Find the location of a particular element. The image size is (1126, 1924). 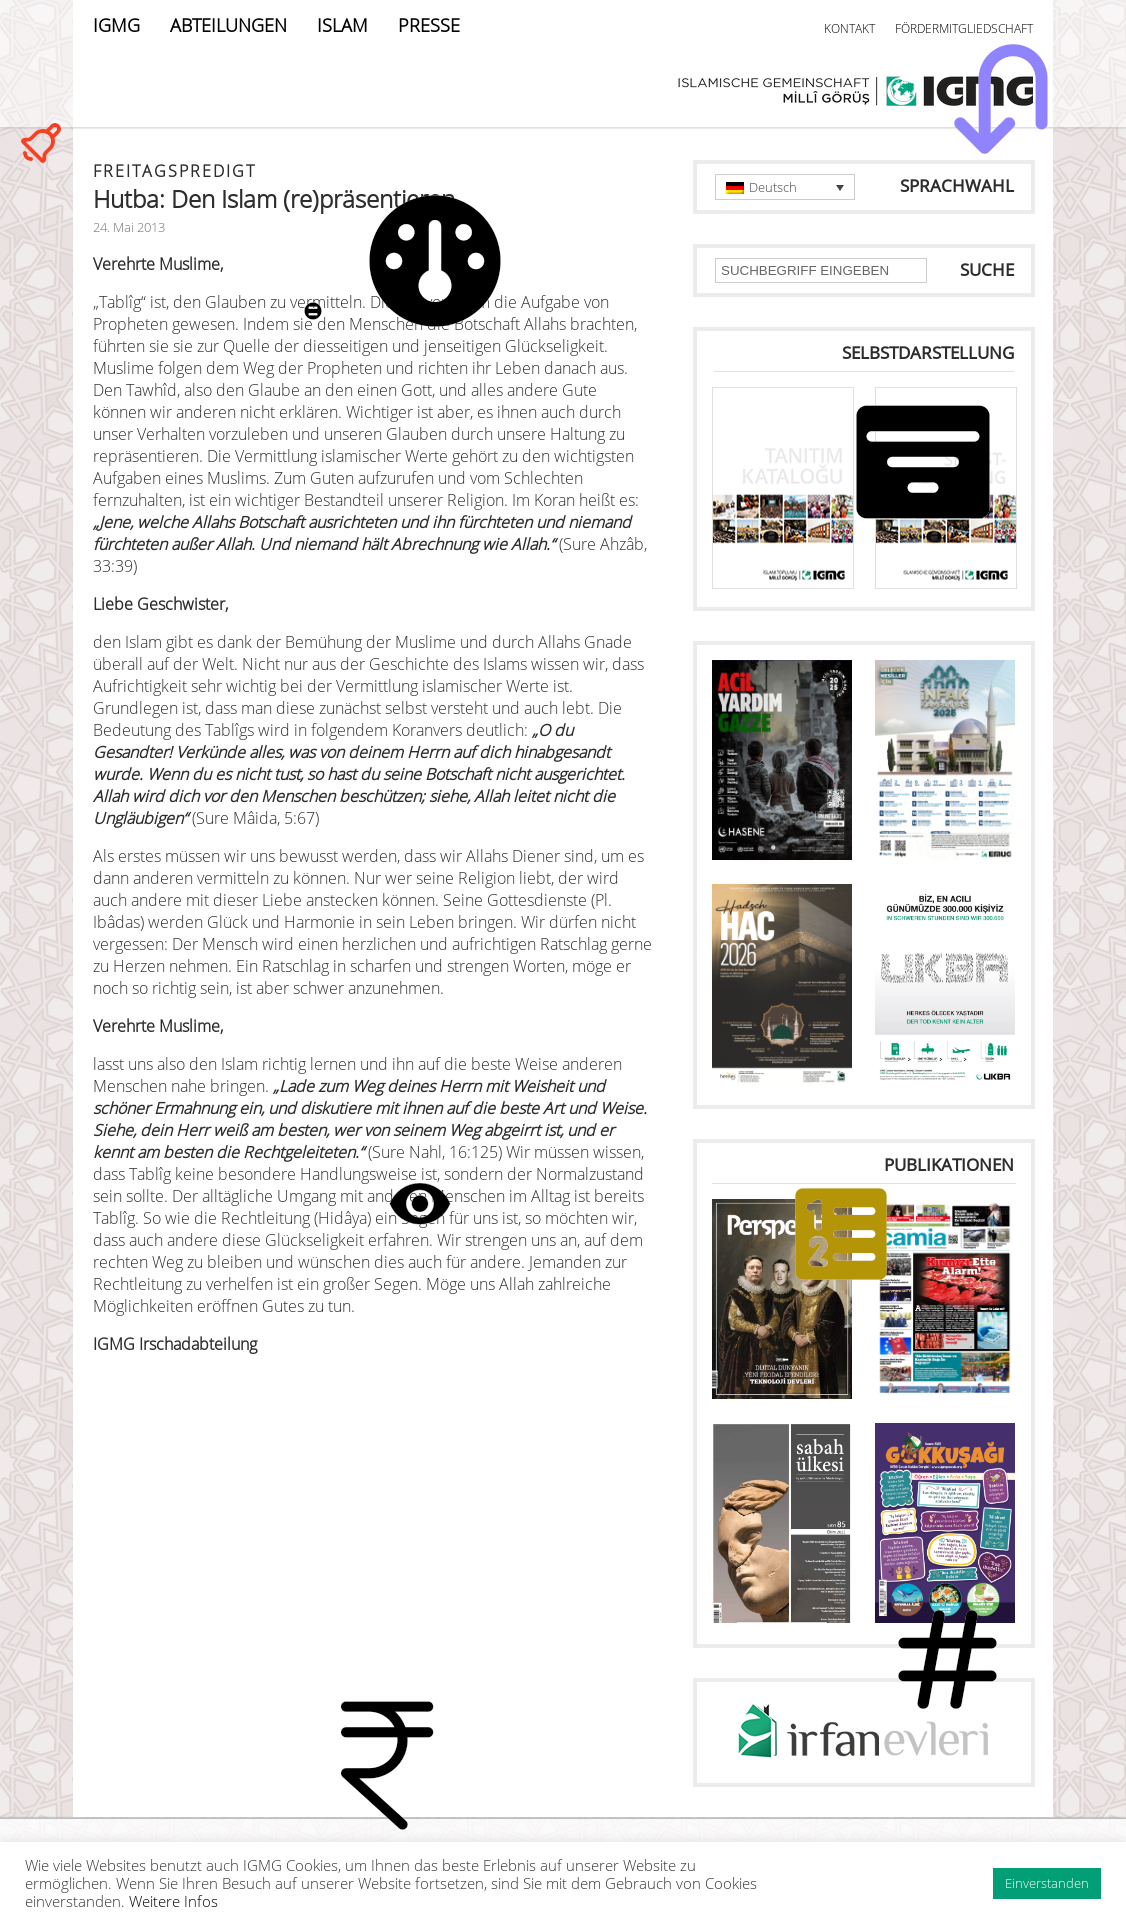

view current performance or speed level is located at coordinates (435, 261).